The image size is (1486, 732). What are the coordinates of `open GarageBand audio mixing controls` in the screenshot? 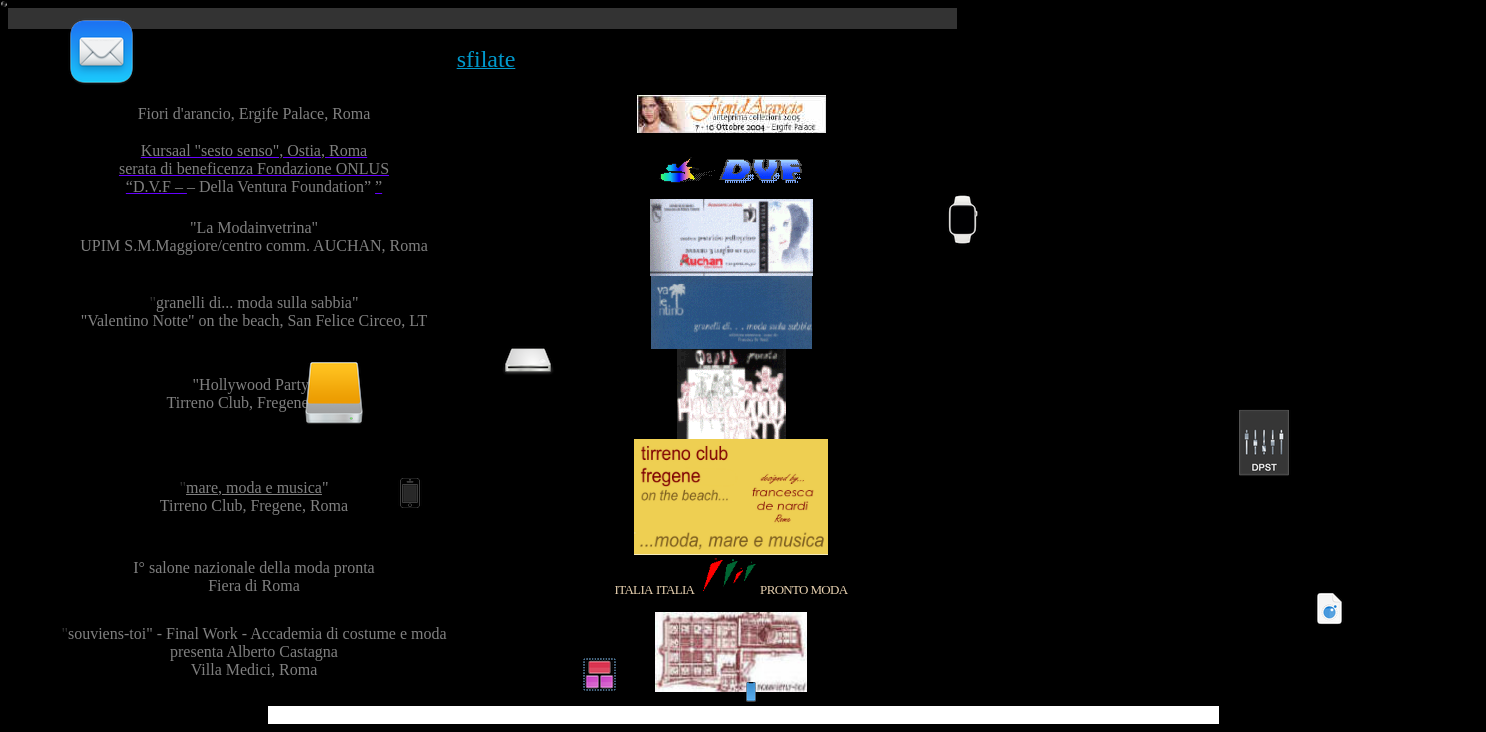 It's located at (1264, 444).